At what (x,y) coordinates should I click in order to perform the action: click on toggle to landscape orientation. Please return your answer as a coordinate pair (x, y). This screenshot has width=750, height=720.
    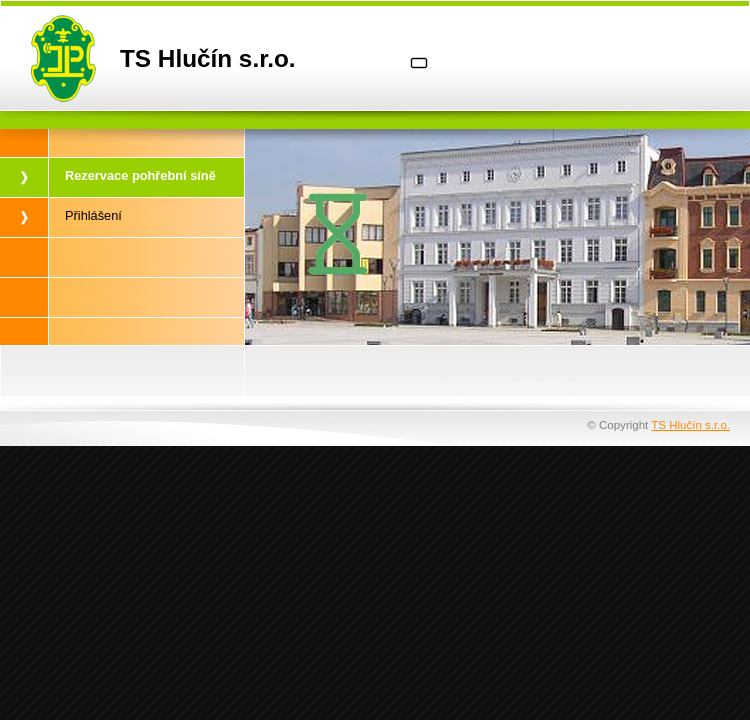
    Looking at the image, I should click on (419, 63).